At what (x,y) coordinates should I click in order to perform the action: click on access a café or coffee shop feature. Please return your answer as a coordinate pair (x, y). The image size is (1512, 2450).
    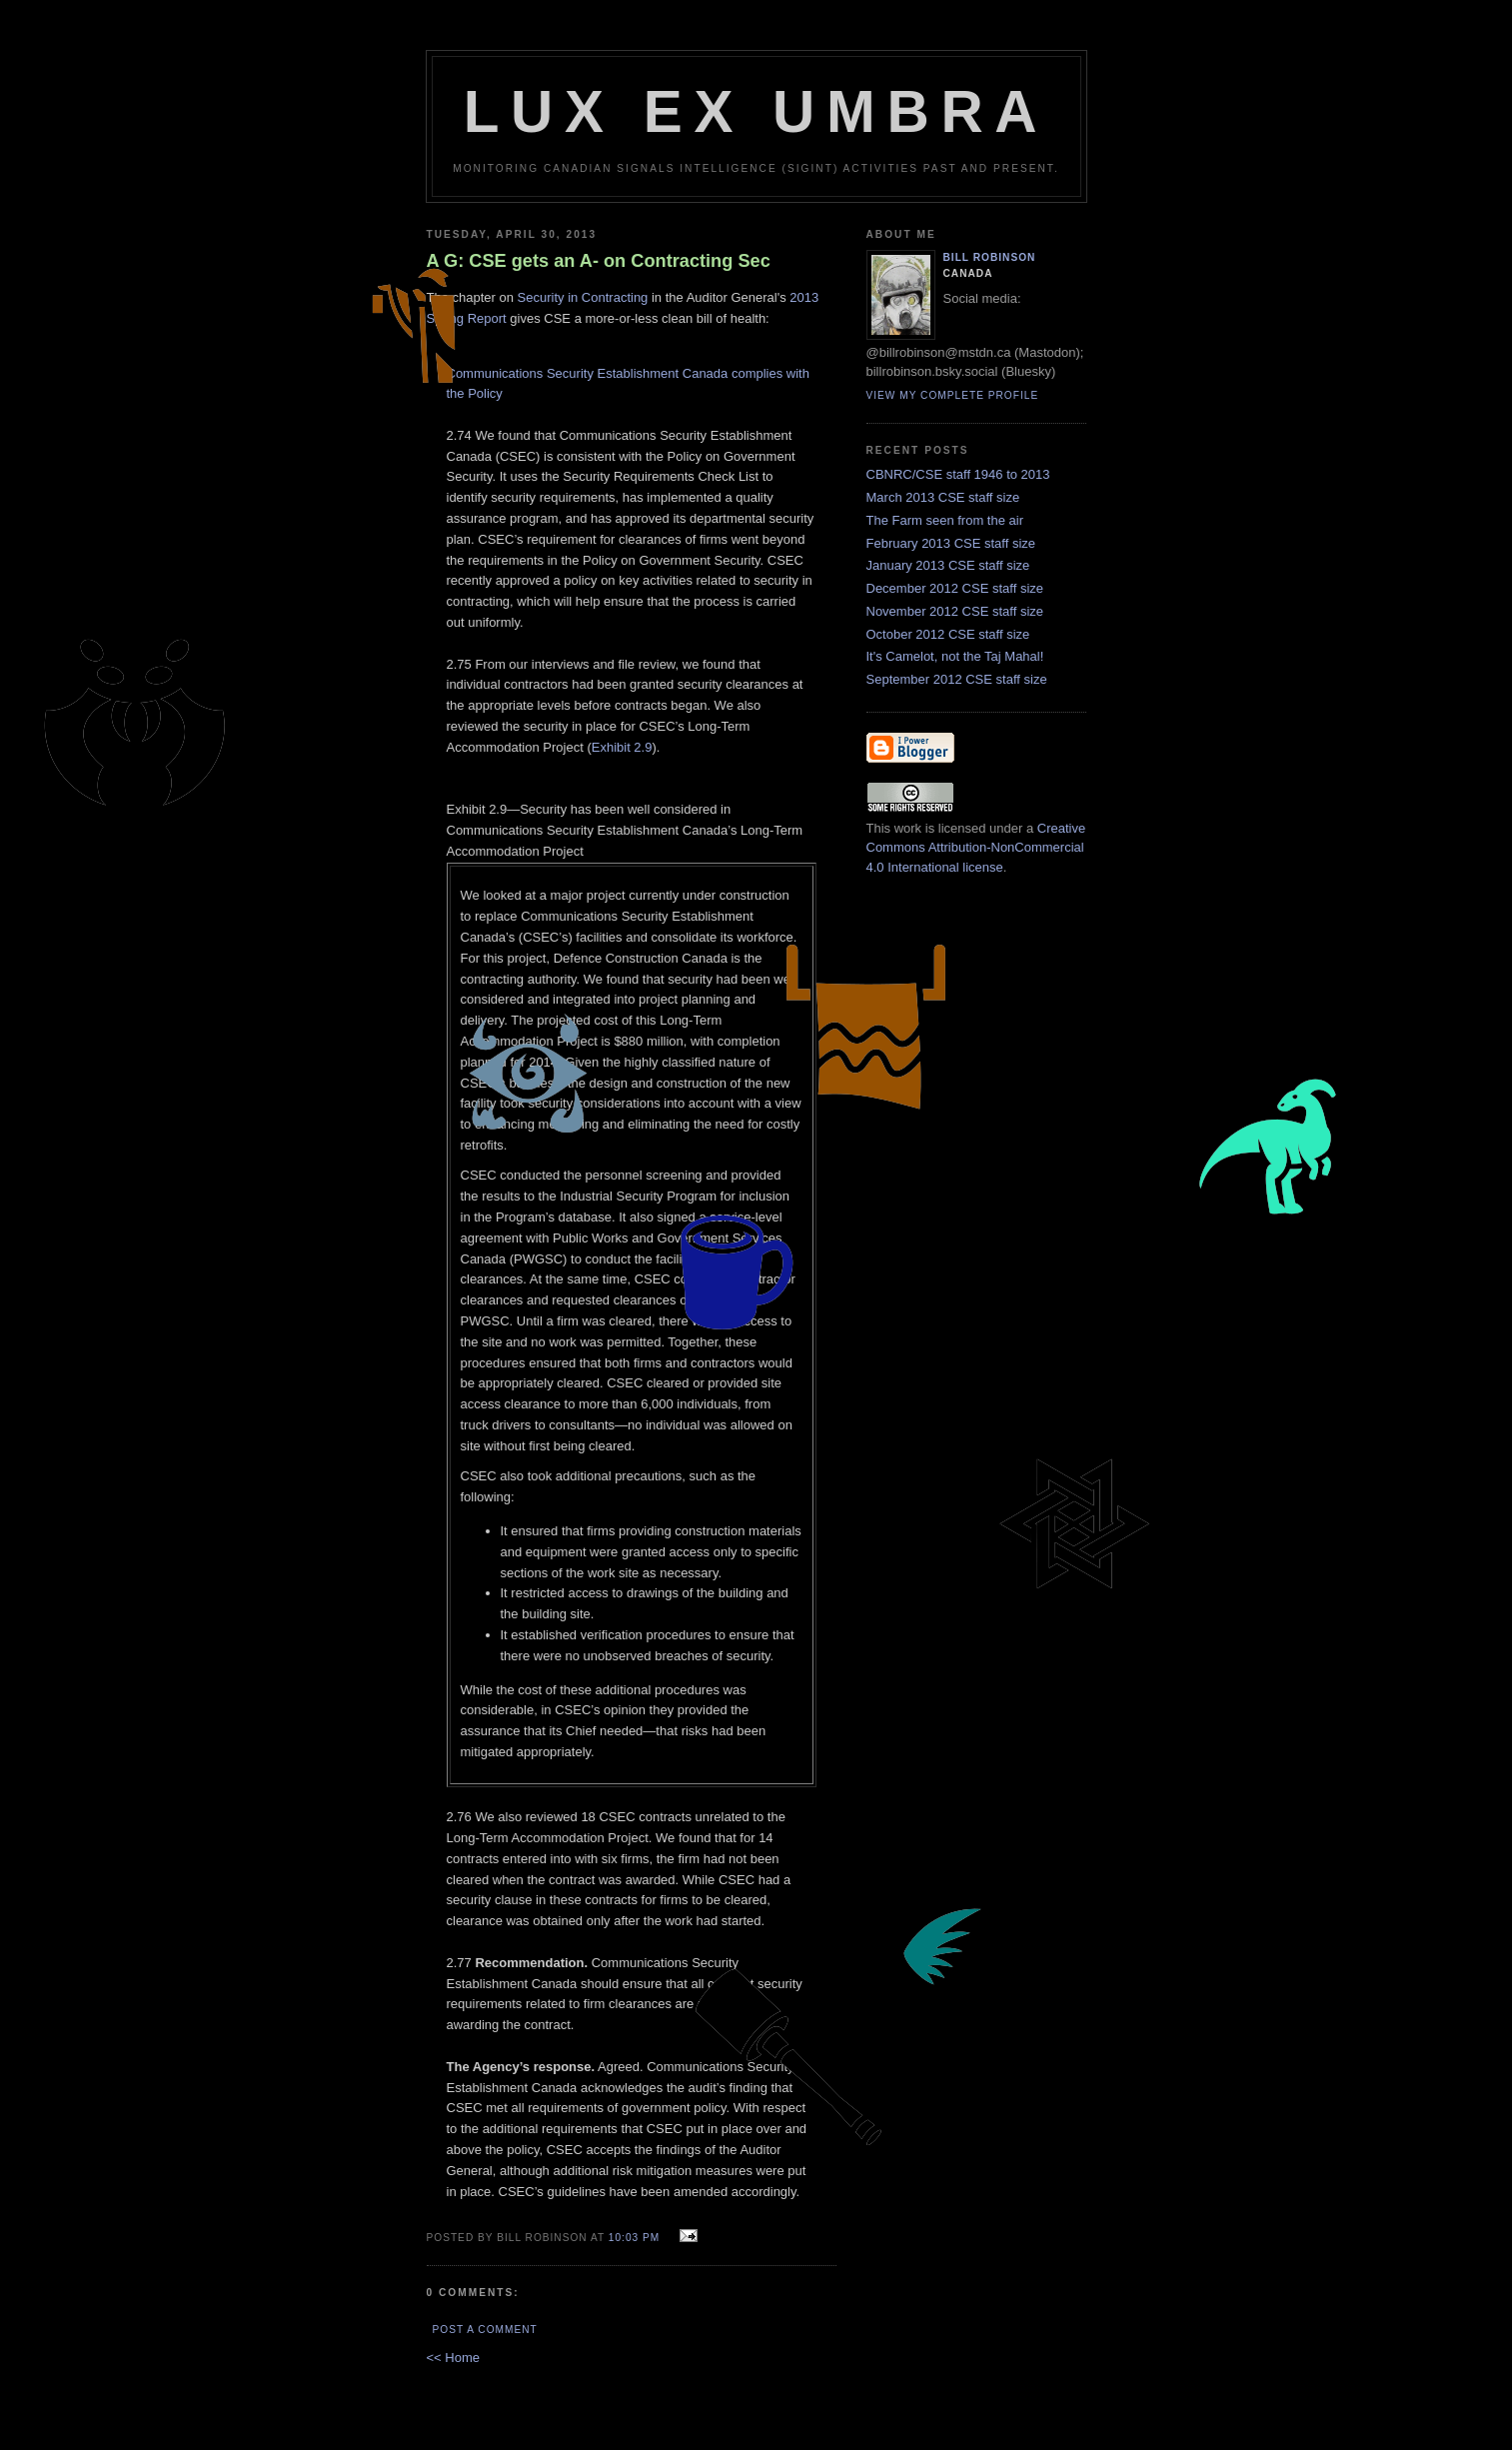
    Looking at the image, I should click on (732, 1270).